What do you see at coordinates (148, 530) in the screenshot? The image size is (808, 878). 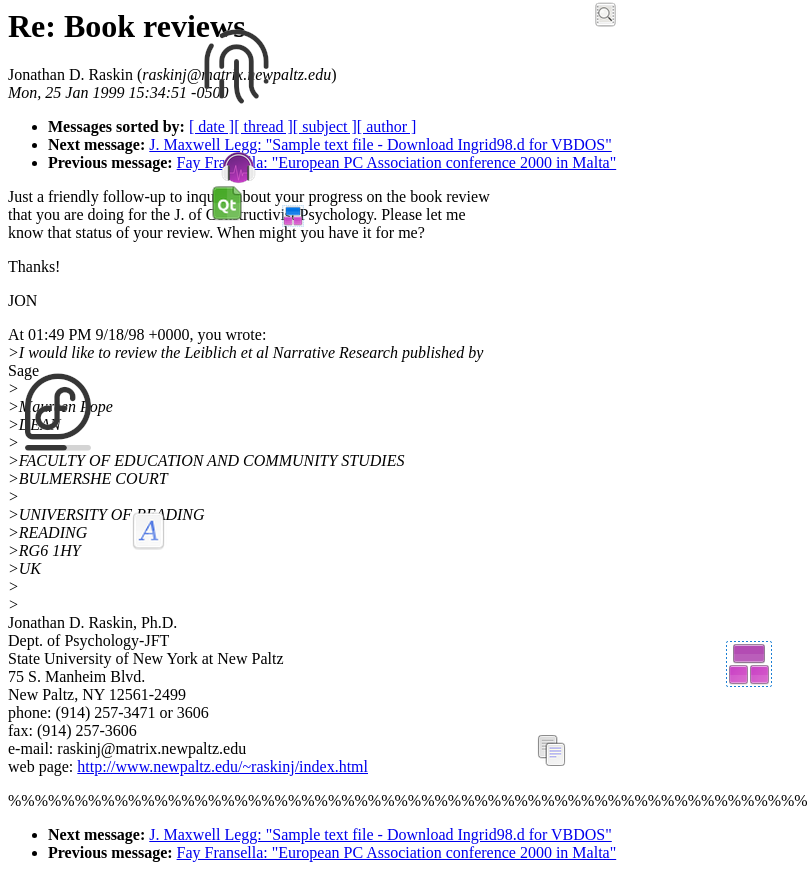 I see `open a font file` at bounding box center [148, 530].